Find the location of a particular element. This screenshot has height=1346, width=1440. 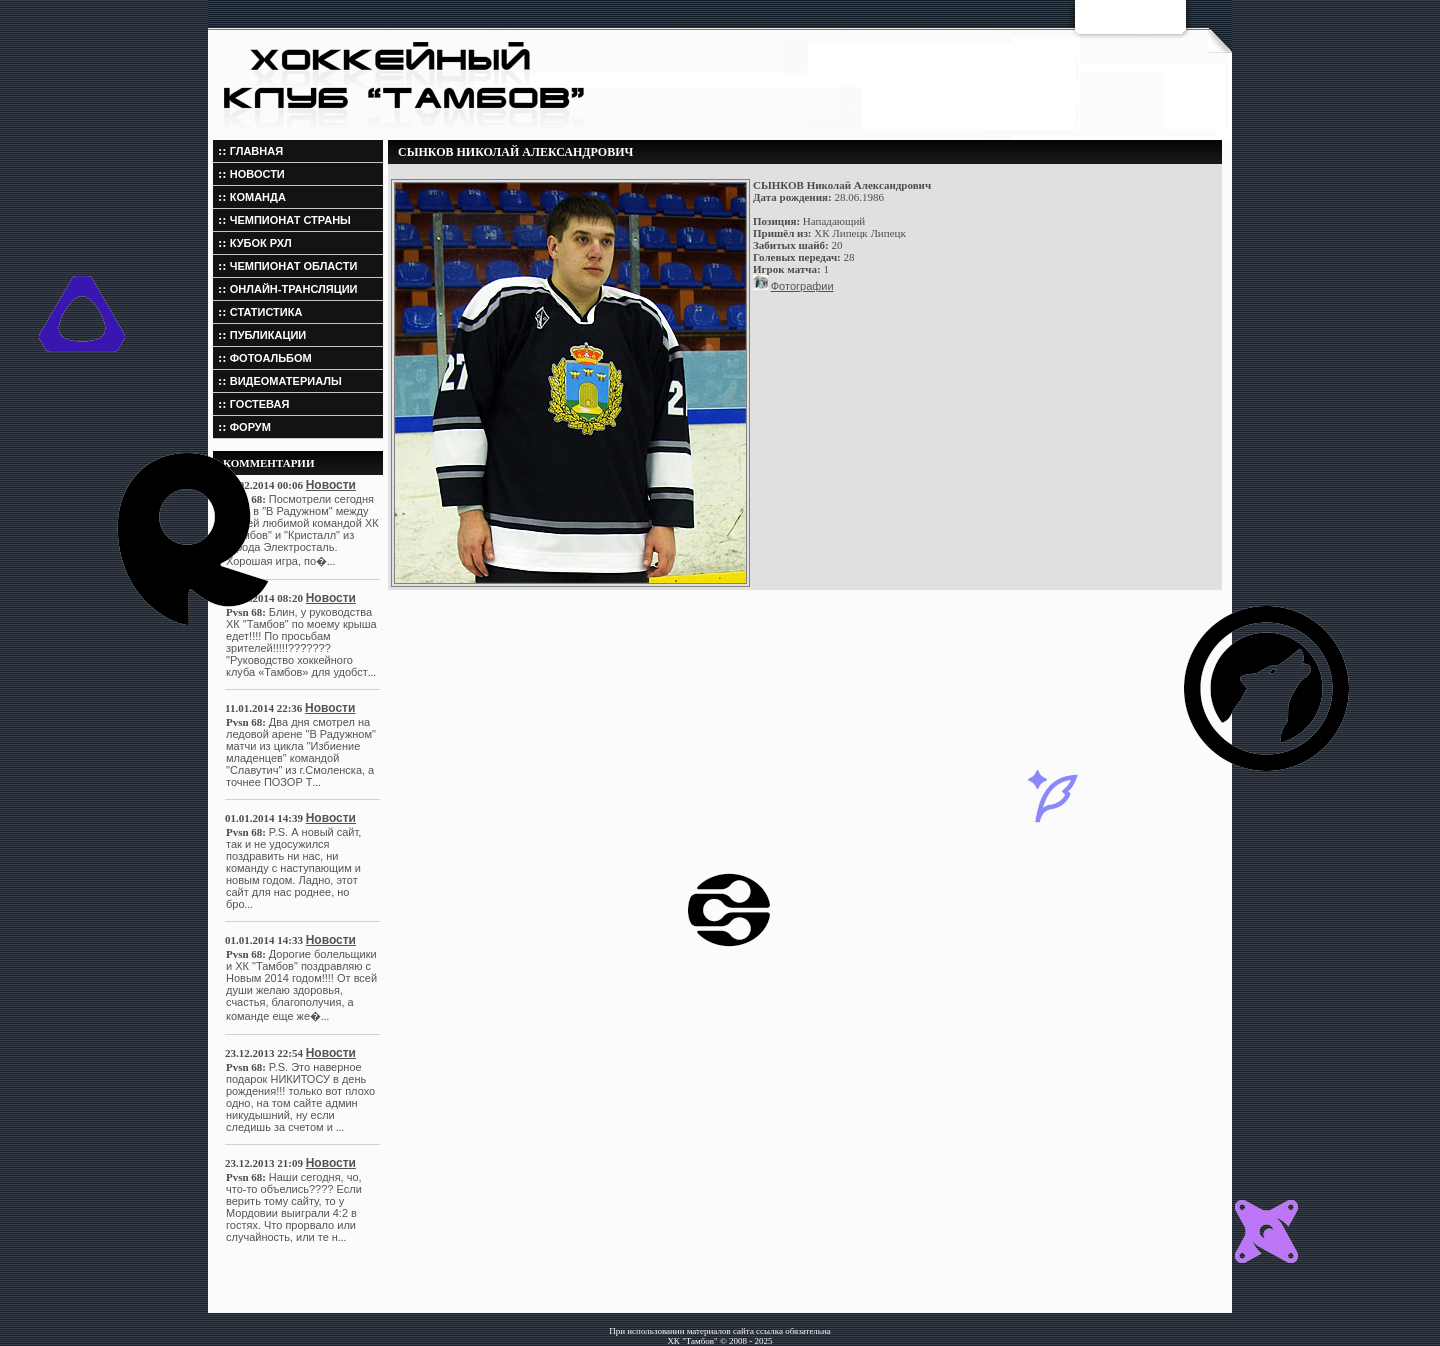

HTC Vive brand logo is located at coordinates (82, 314).